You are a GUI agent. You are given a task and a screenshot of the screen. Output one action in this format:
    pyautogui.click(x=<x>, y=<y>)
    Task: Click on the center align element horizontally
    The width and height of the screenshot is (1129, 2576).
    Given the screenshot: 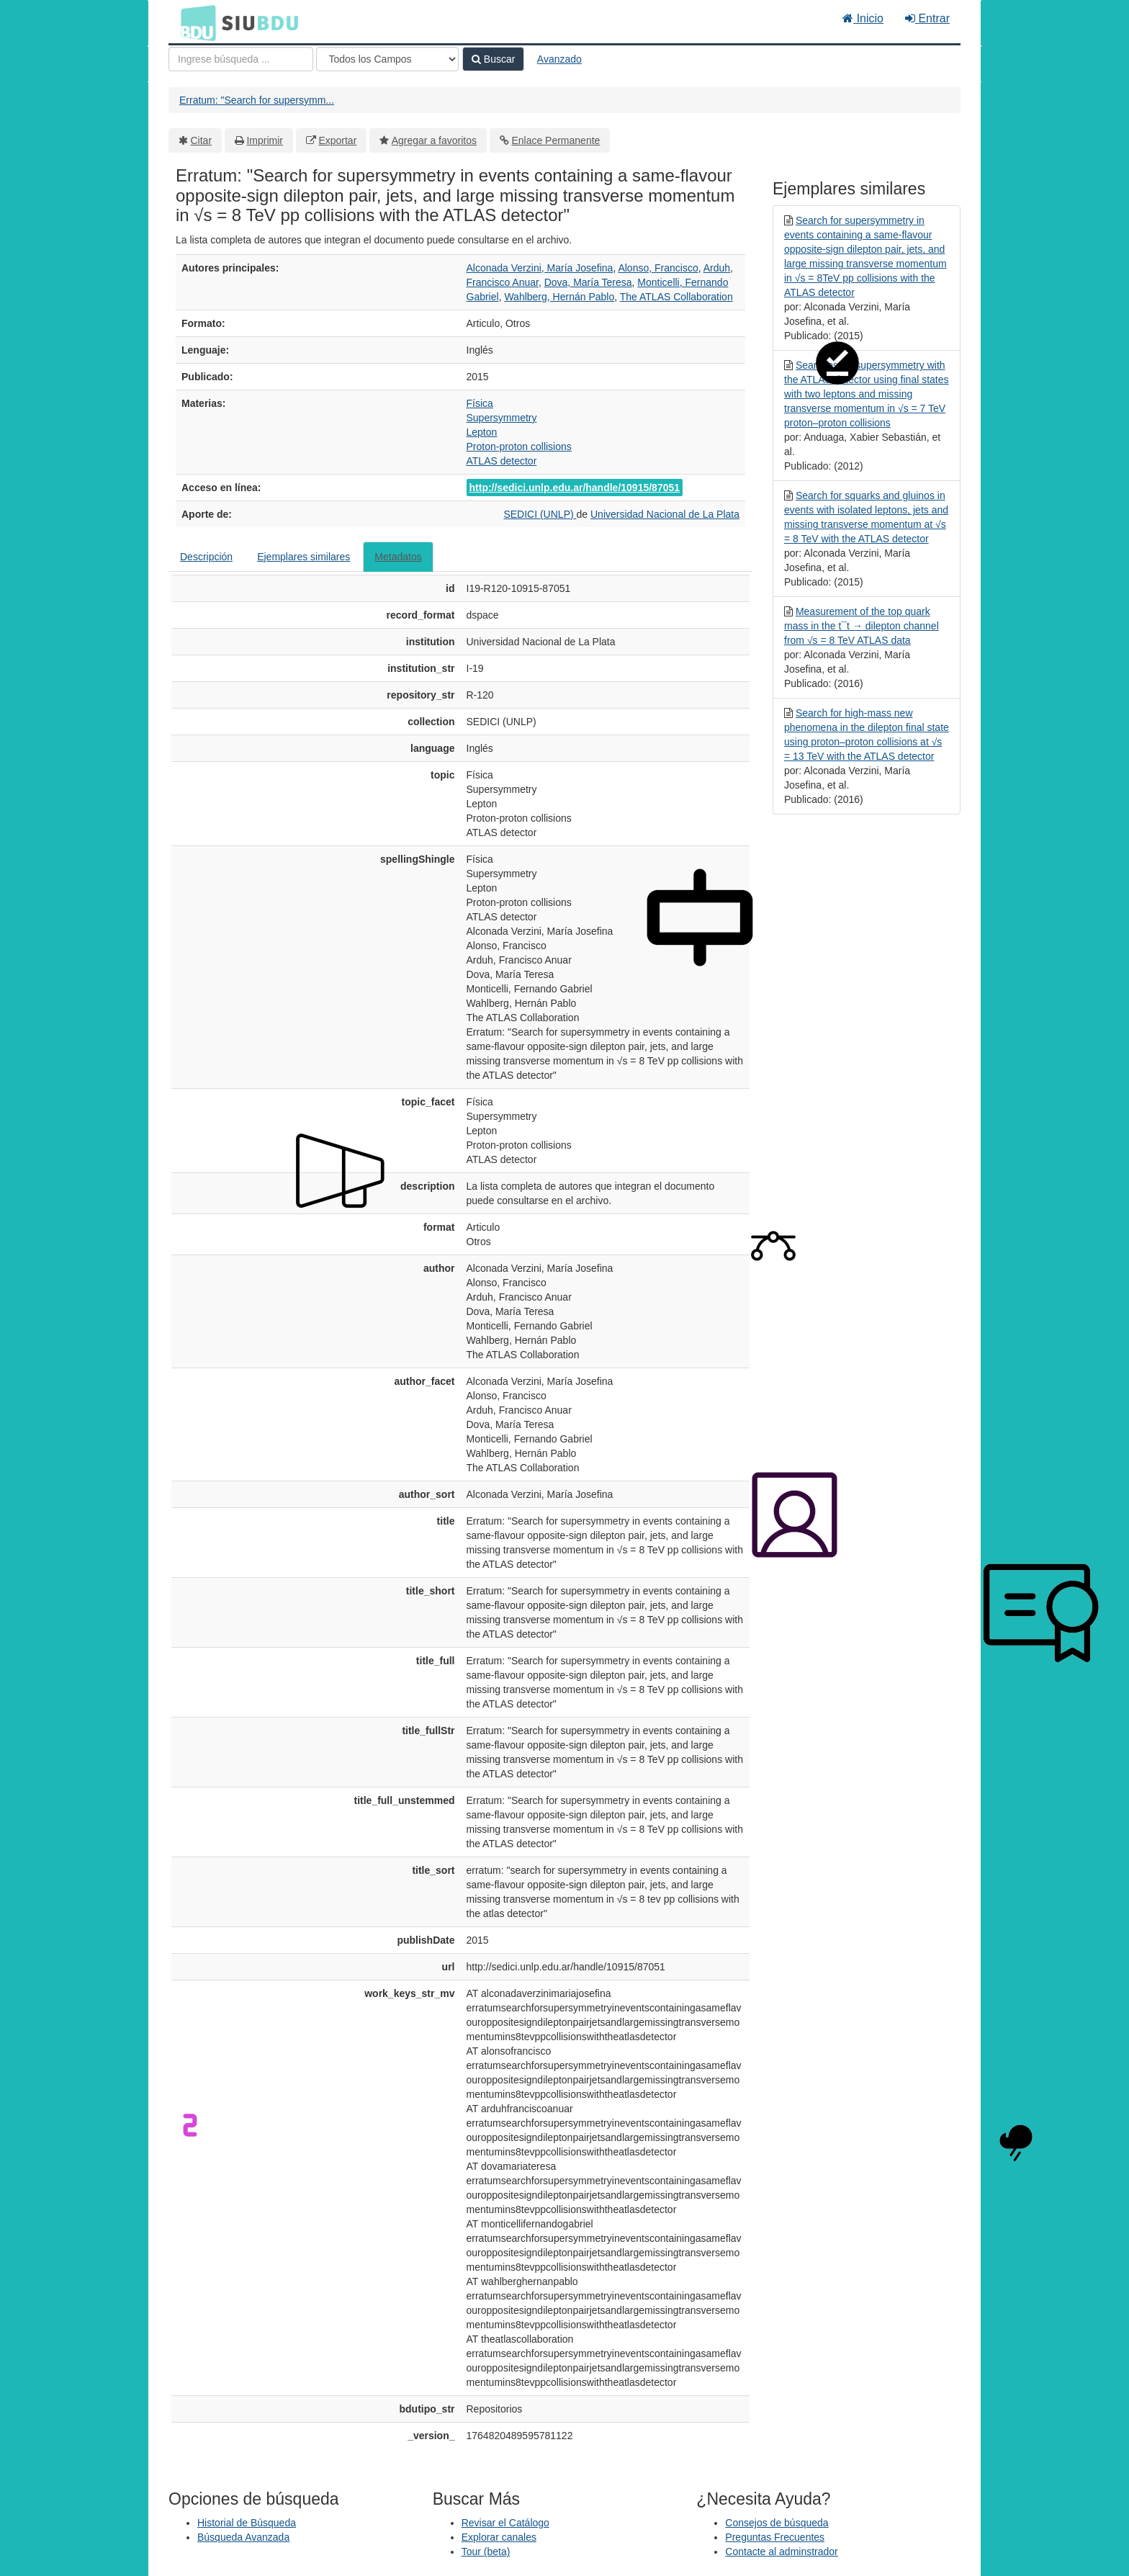 What is the action you would take?
    pyautogui.click(x=700, y=917)
    